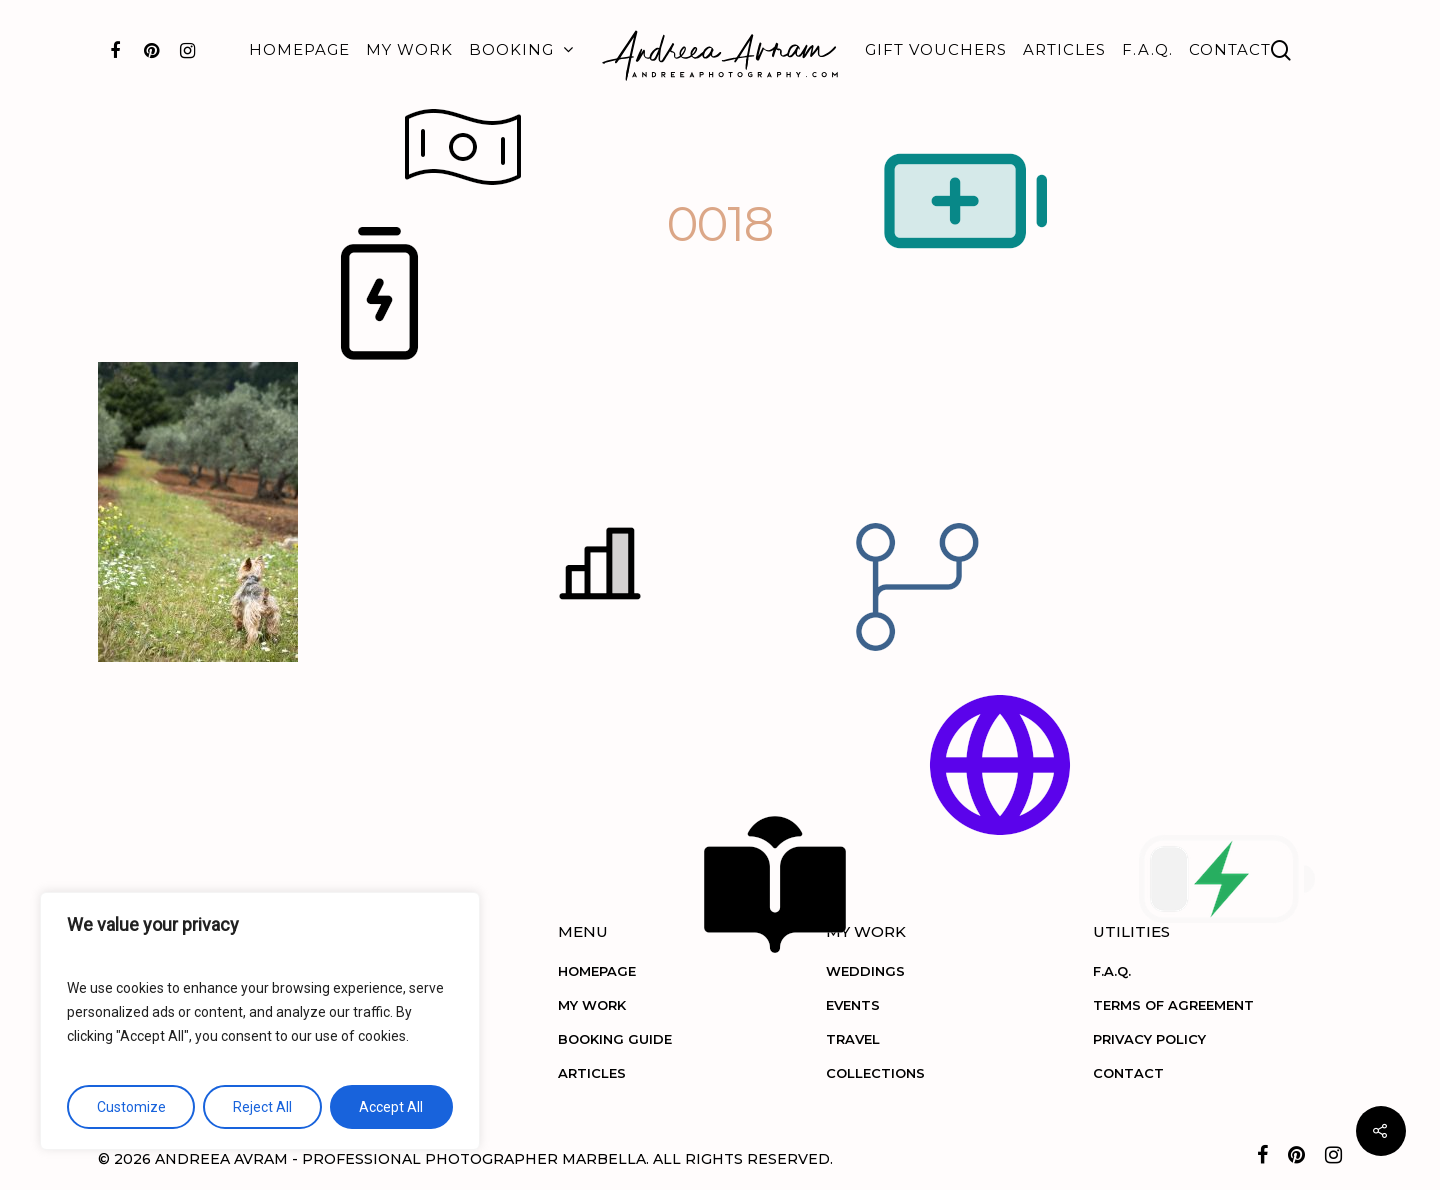 This screenshot has height=1190, width=1440. I want to click on indicates battery is charging at 20% capacity, so click(1227, 879).